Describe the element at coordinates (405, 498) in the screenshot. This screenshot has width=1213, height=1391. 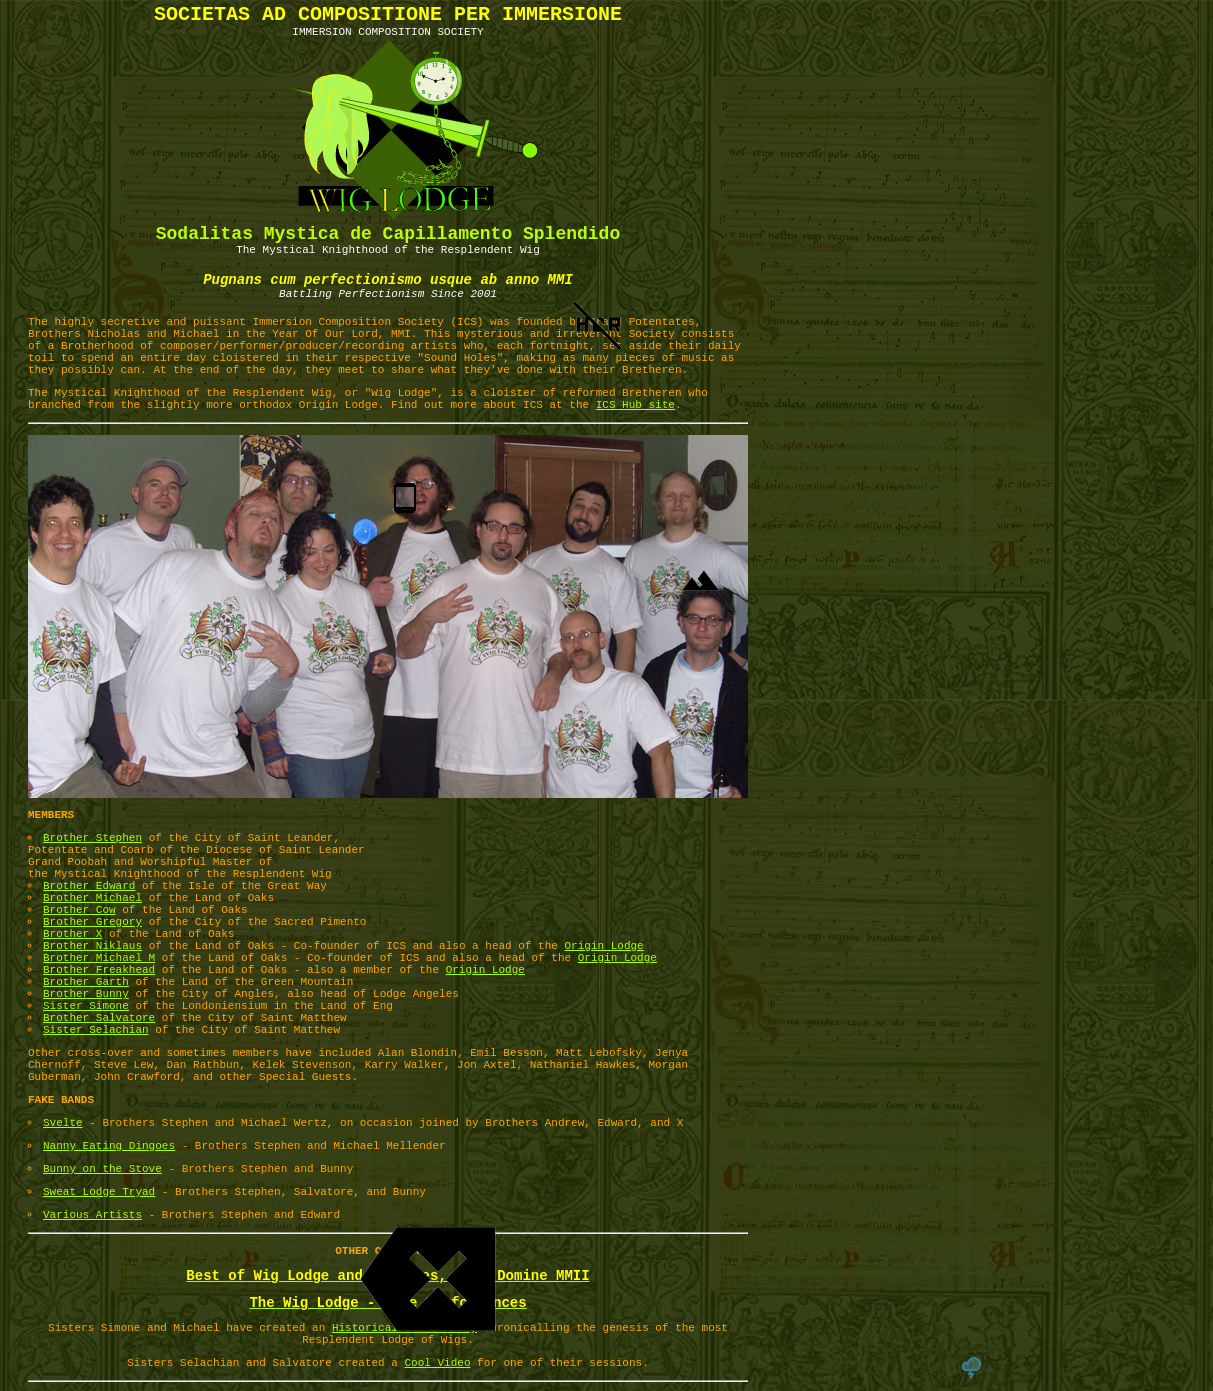
I see `switch to tablet view or mode` at that location.